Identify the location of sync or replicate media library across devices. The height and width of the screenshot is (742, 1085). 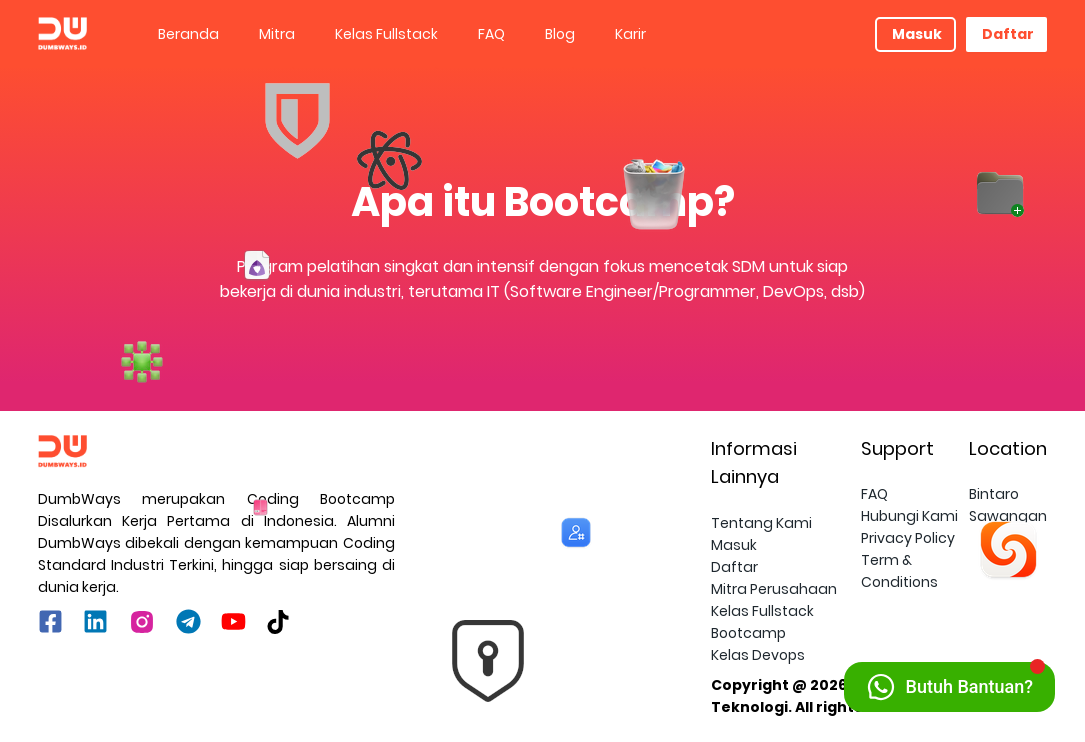
(142, 362).